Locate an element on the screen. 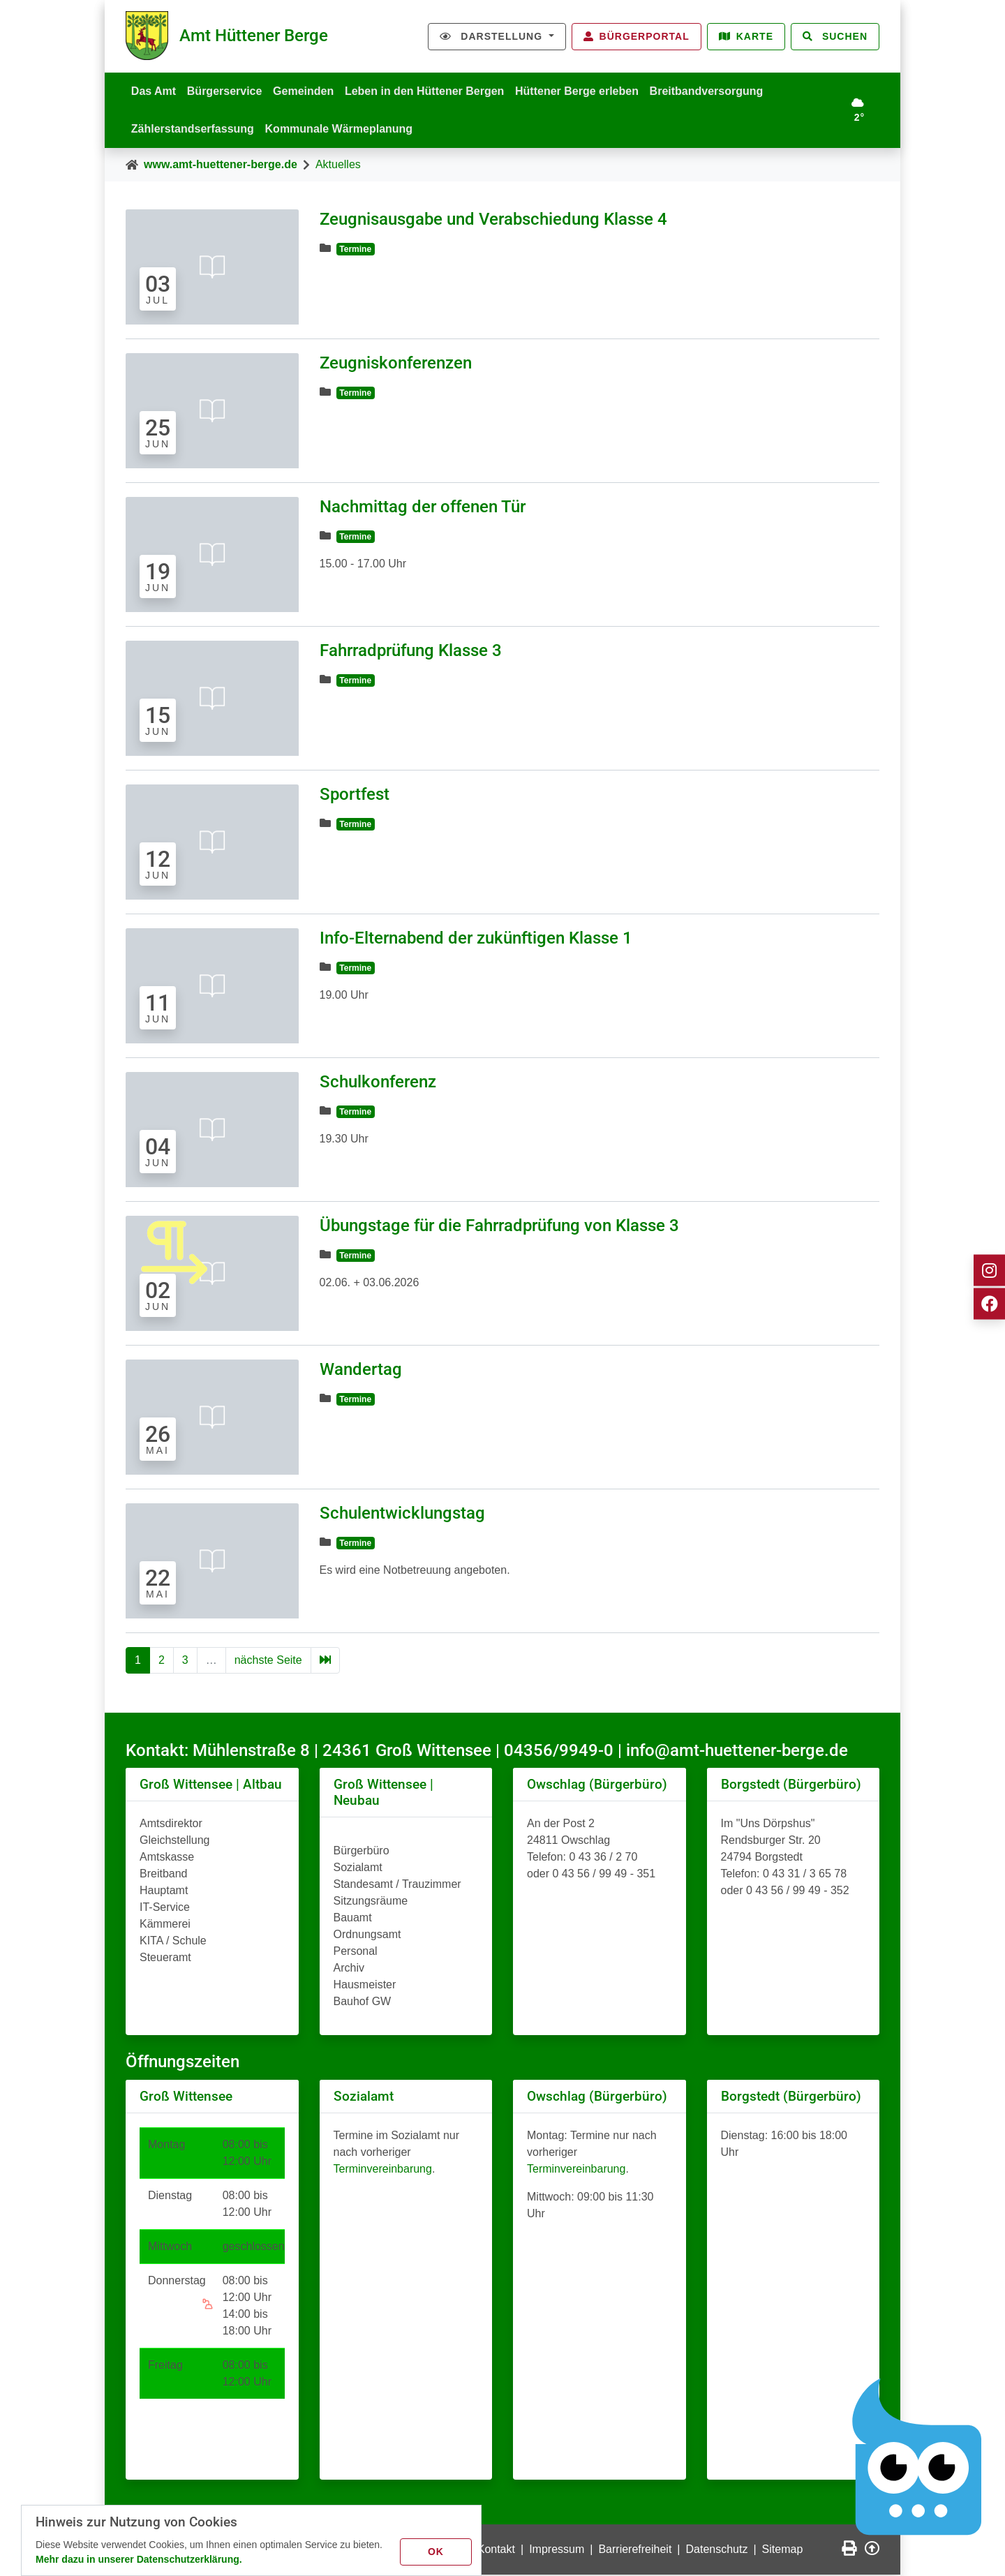  toggle wall lamp or sconce lighting is located at coordinates (207, 2304).